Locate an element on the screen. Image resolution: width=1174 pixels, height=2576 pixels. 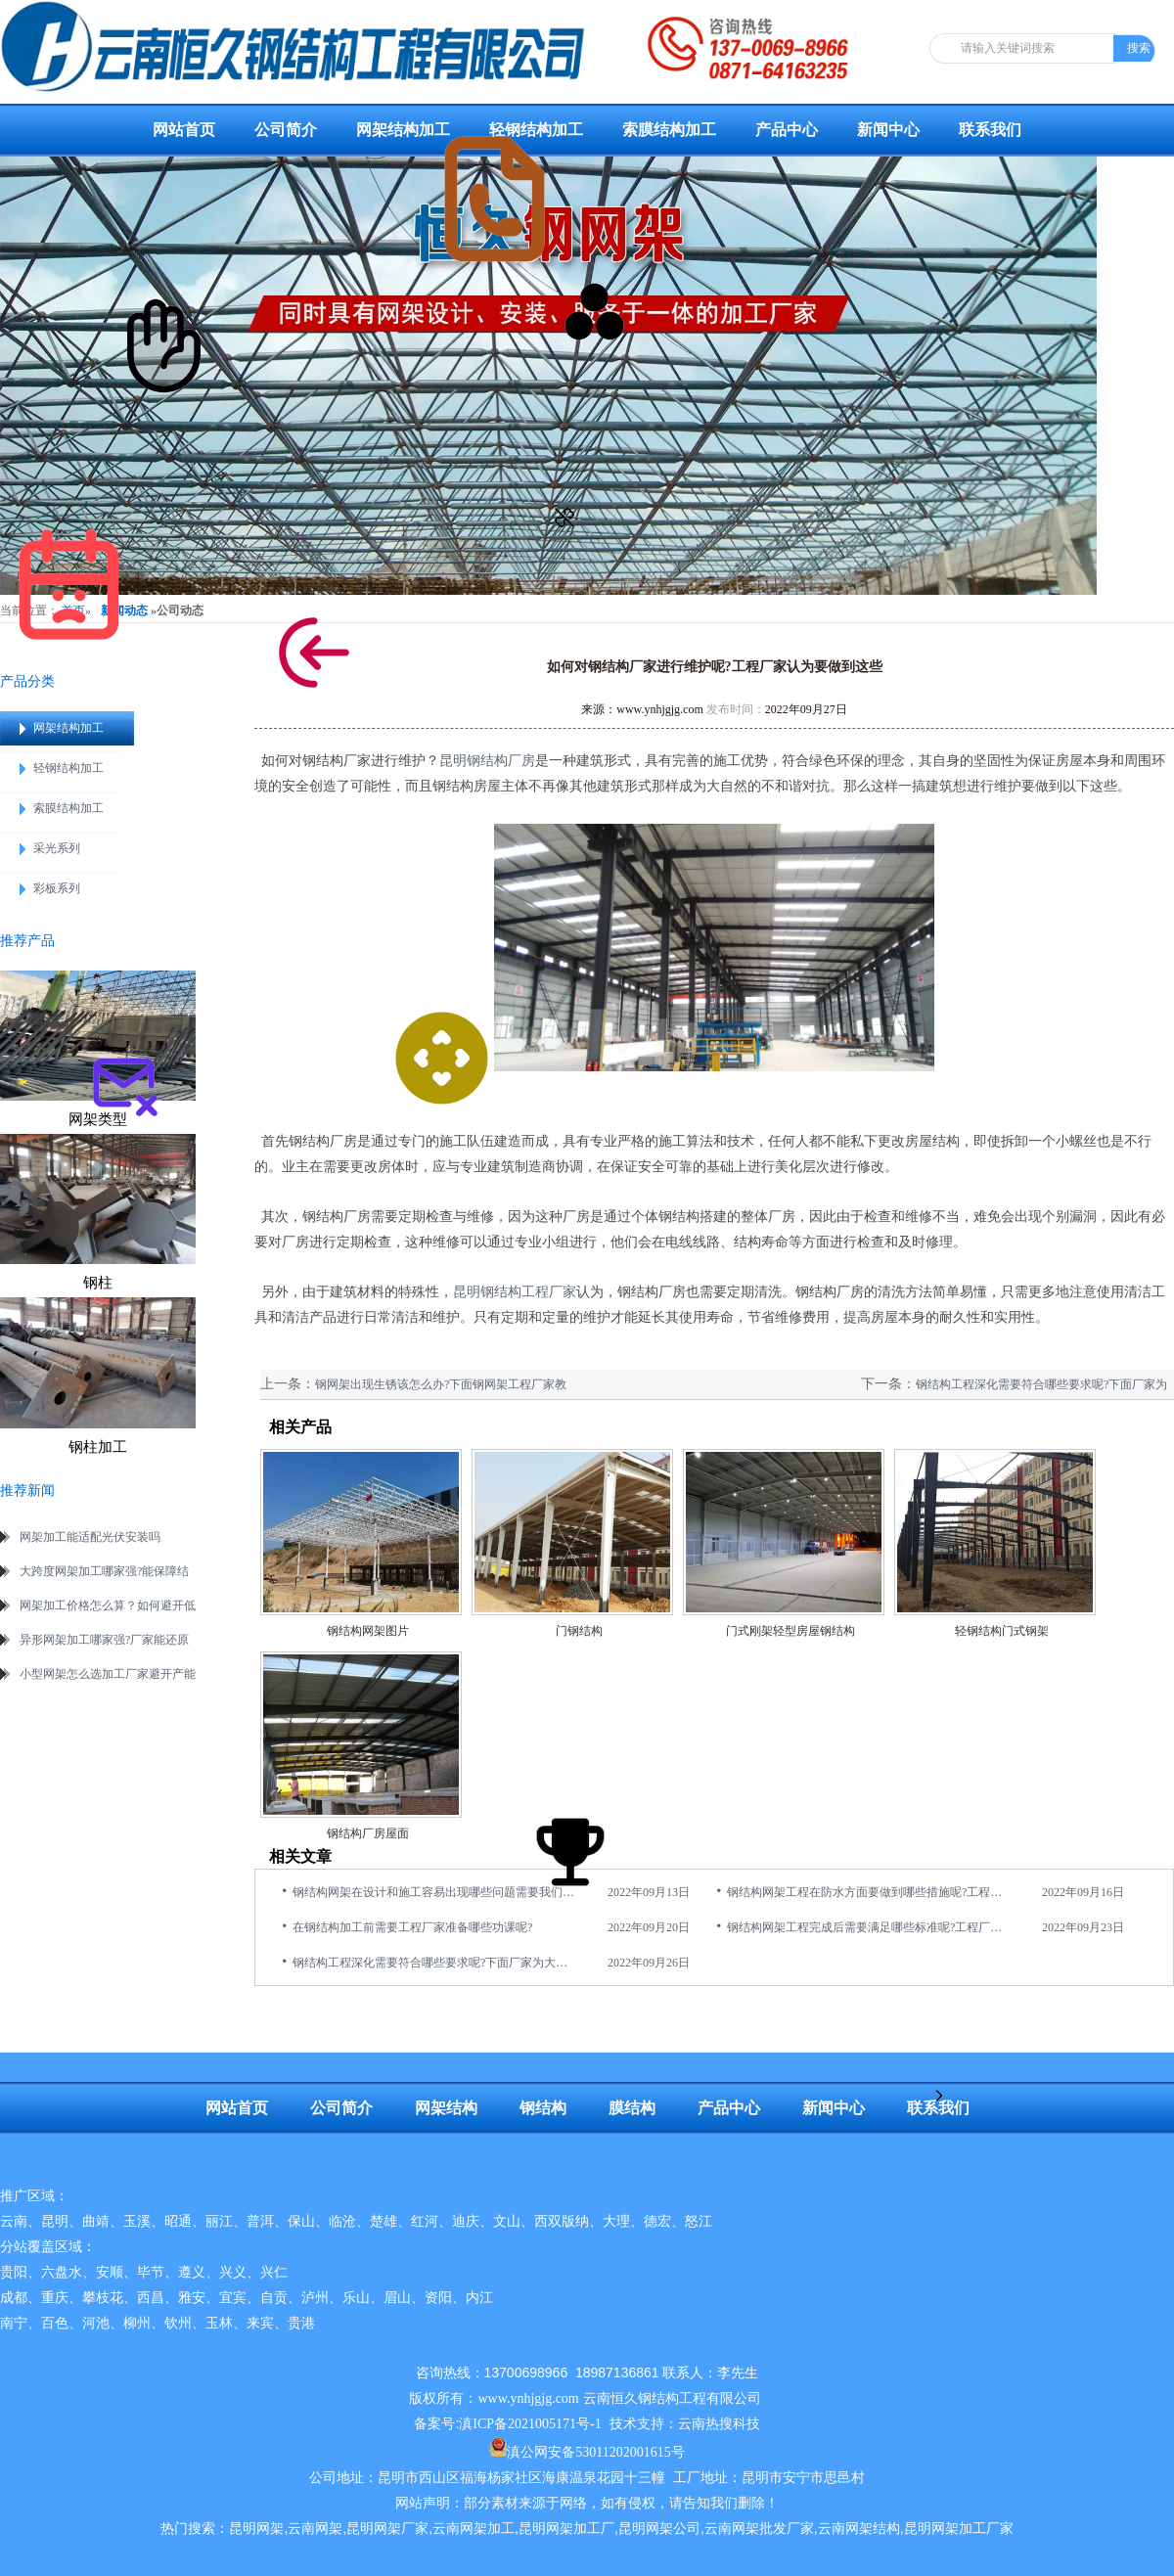
stop or pause an action is located at coordinates (163, 345).